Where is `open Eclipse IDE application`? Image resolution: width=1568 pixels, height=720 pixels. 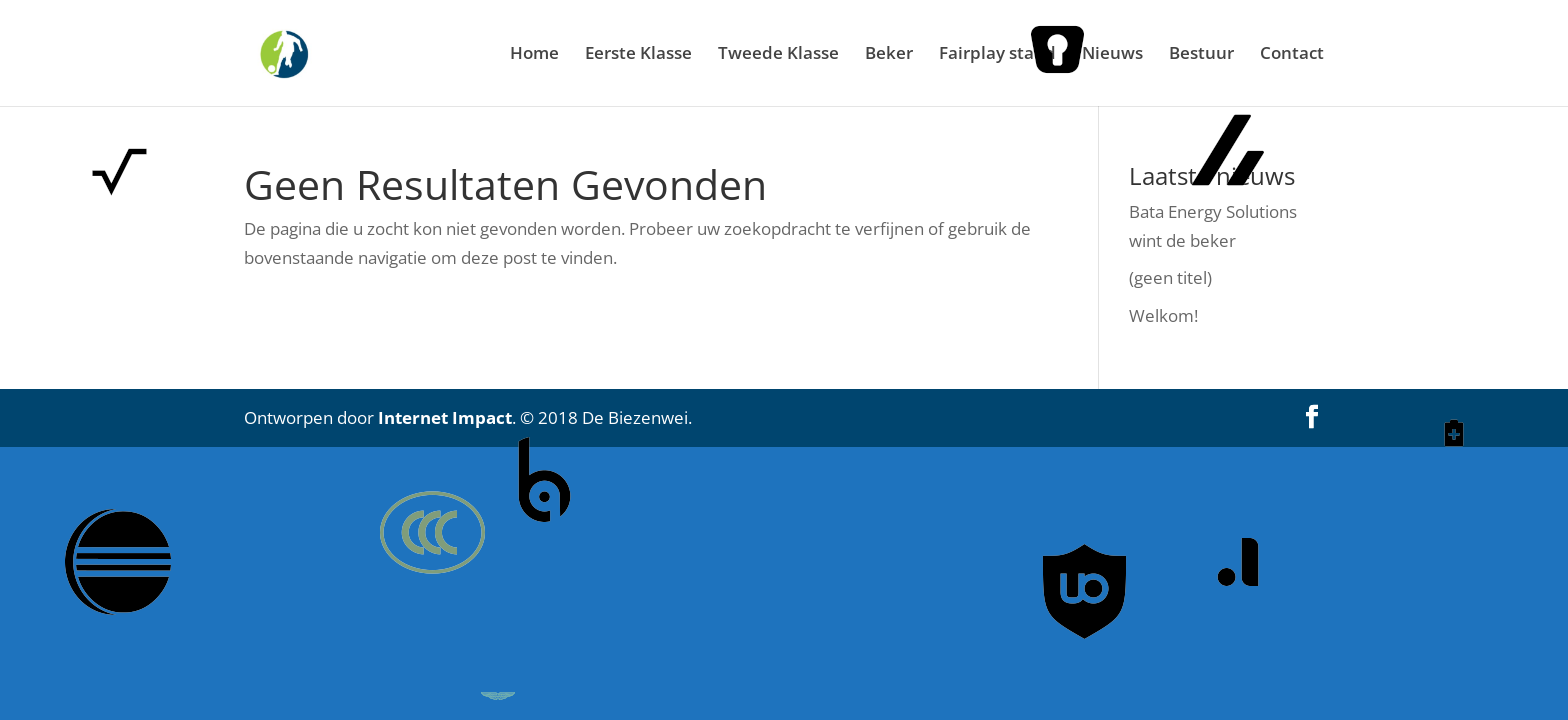 open Eclipse IDE application is located at coordinates (118, 562).